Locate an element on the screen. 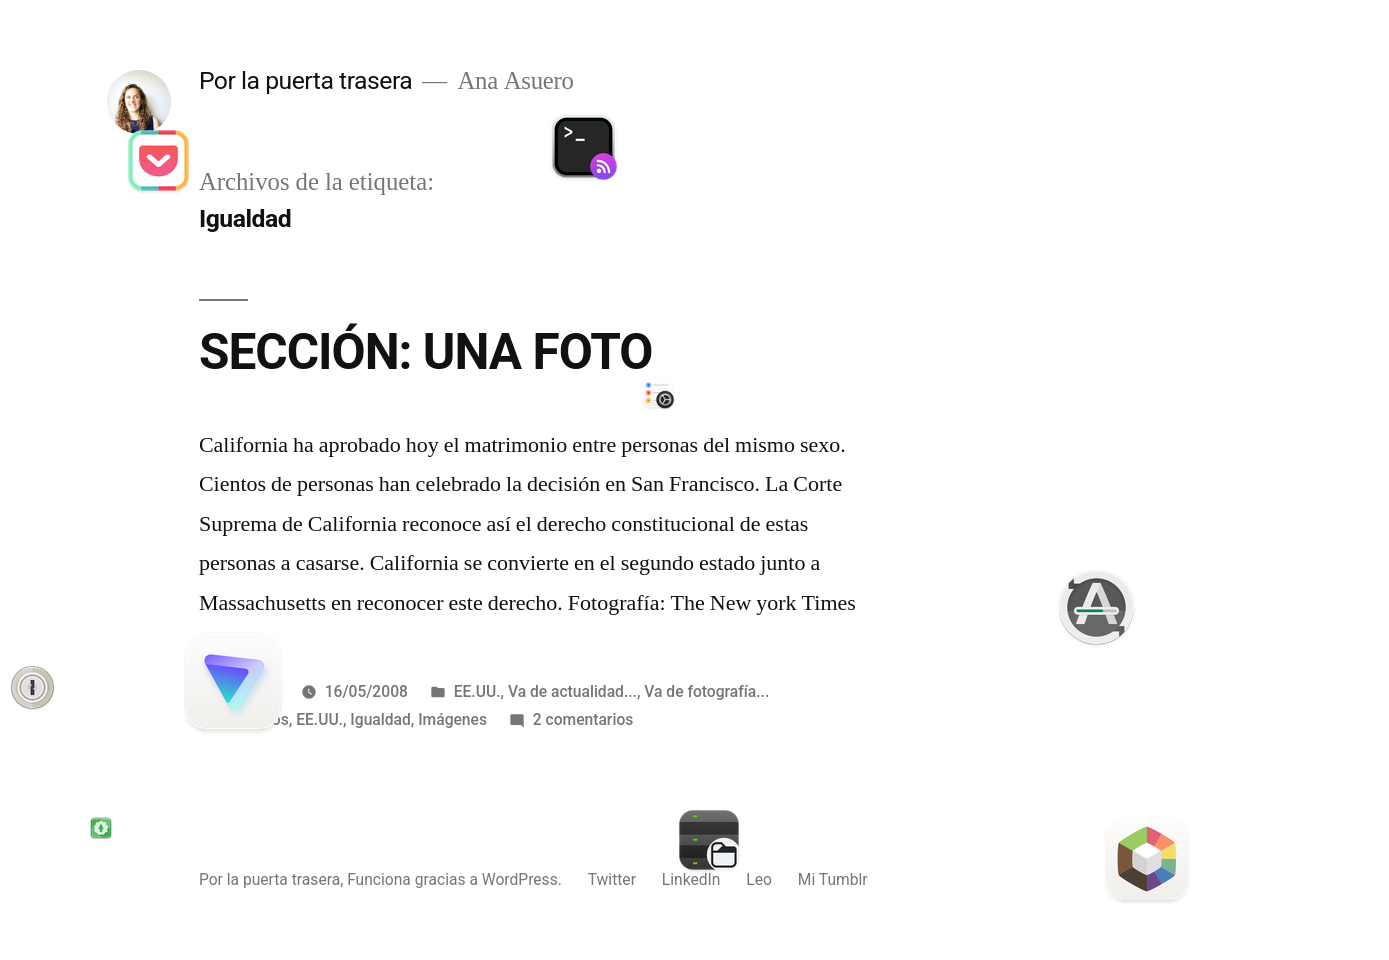 Image resolution: width=1389 pixels, height=960 pixels. configure ftp server settings is located at coordinates (709, 840).